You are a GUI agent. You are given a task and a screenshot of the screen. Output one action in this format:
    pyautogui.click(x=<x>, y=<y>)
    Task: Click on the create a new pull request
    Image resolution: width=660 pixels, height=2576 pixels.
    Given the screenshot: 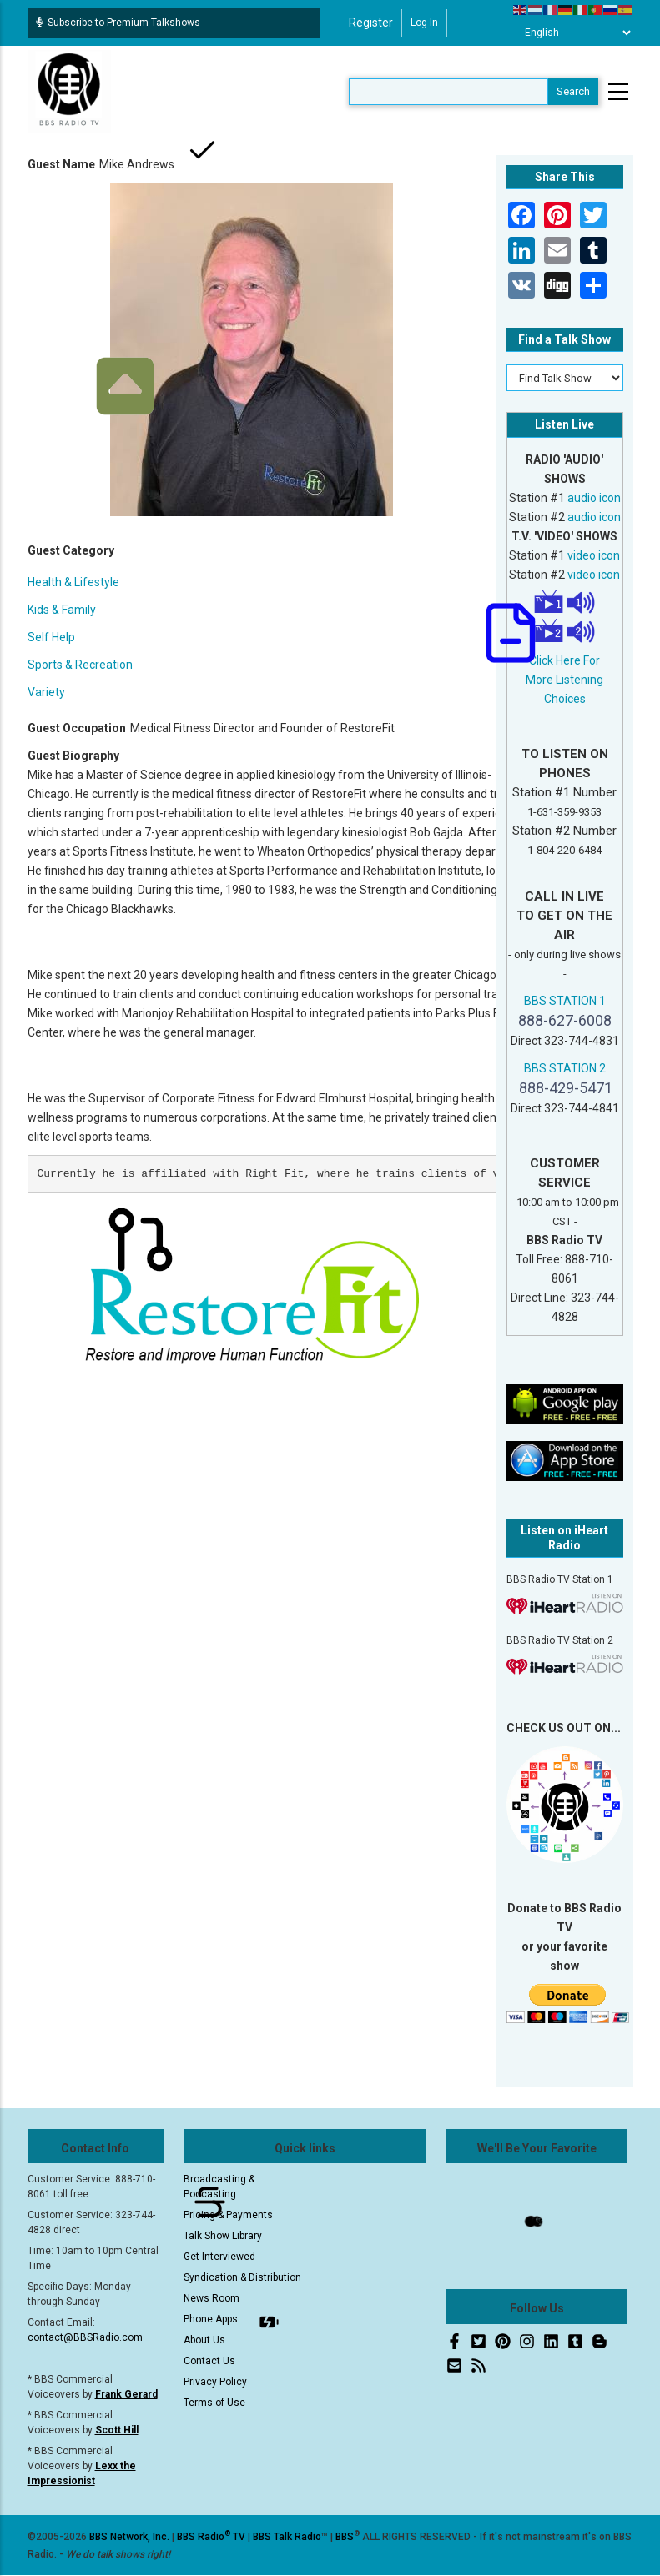 What is the action you would take?
    pyautogui.click(x=140, y=1239)
    